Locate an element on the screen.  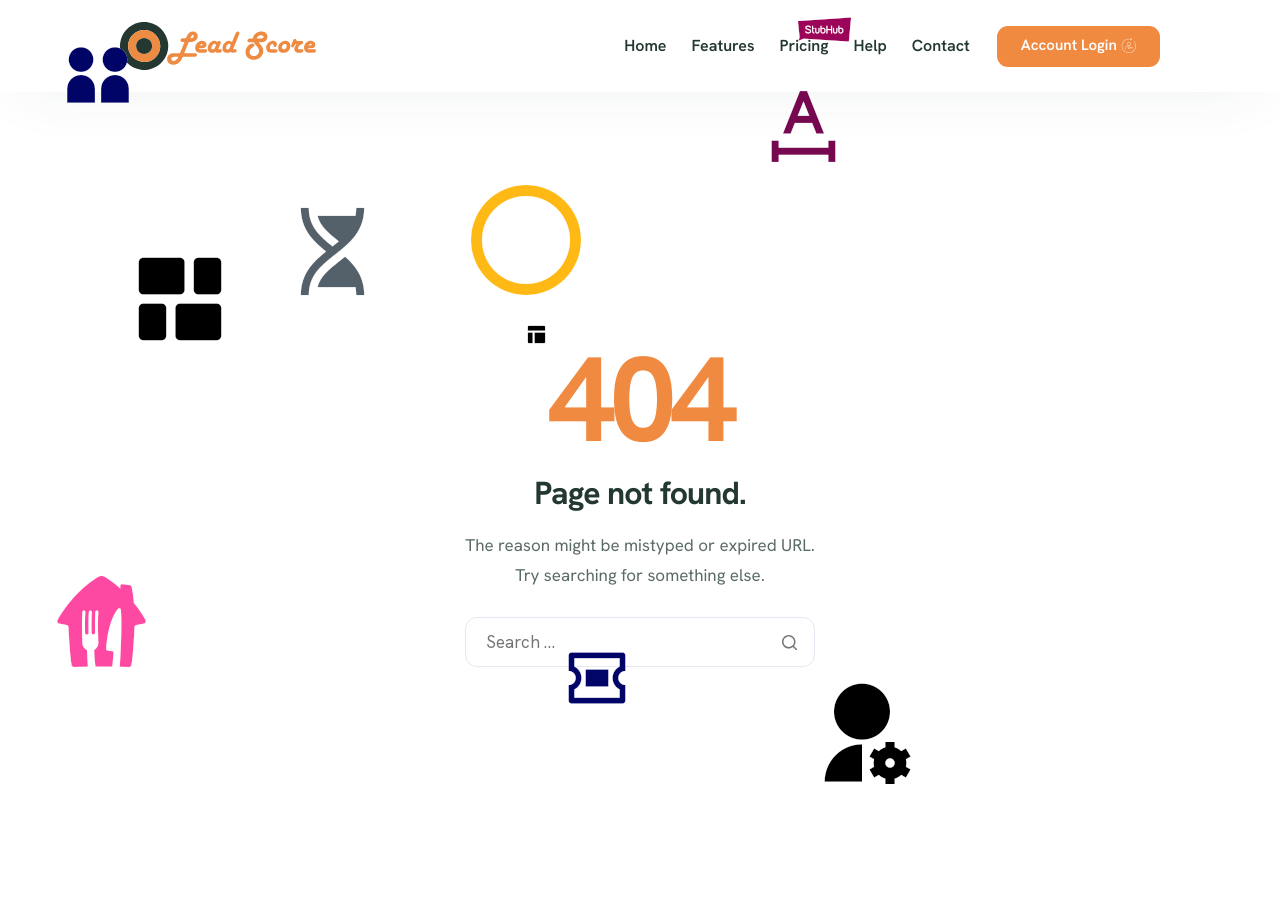
unselected radio button or checkbox option is located at coordinates (526, 240).